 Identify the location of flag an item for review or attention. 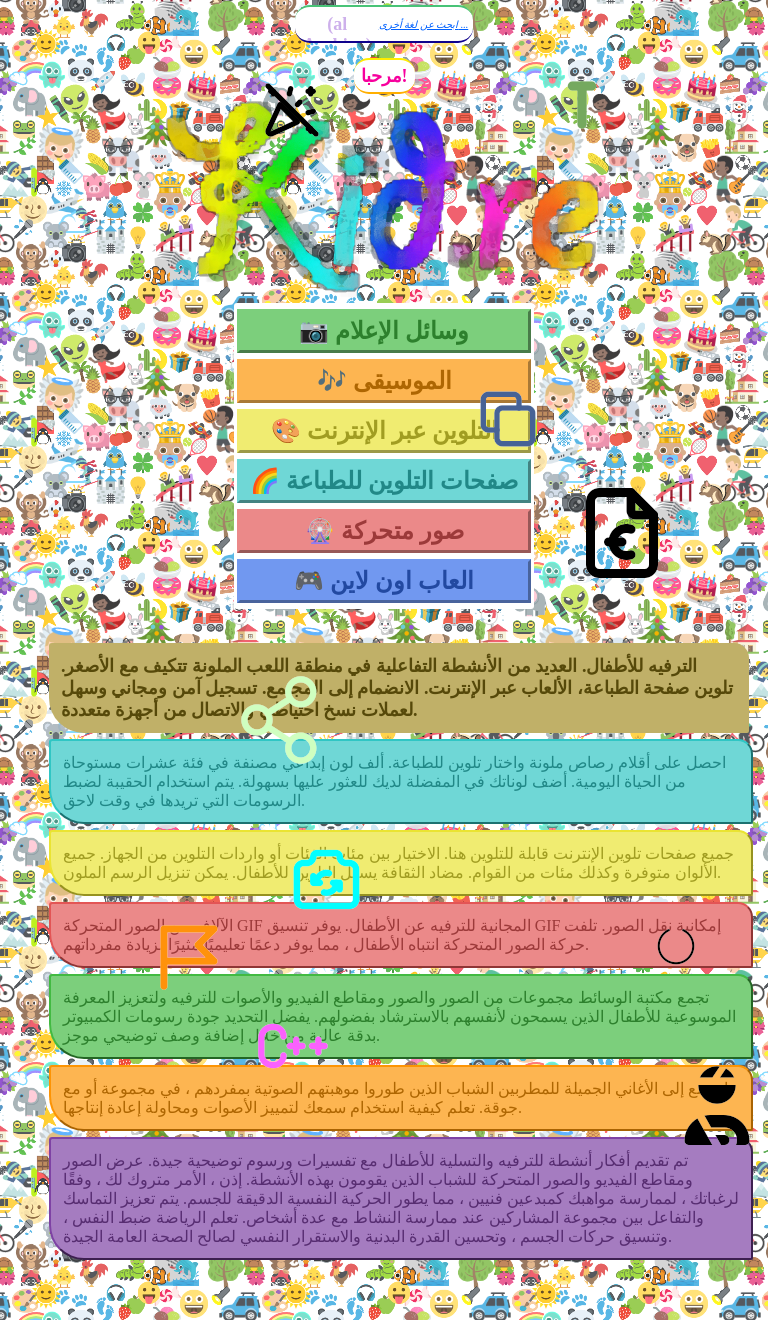
(189, 954).